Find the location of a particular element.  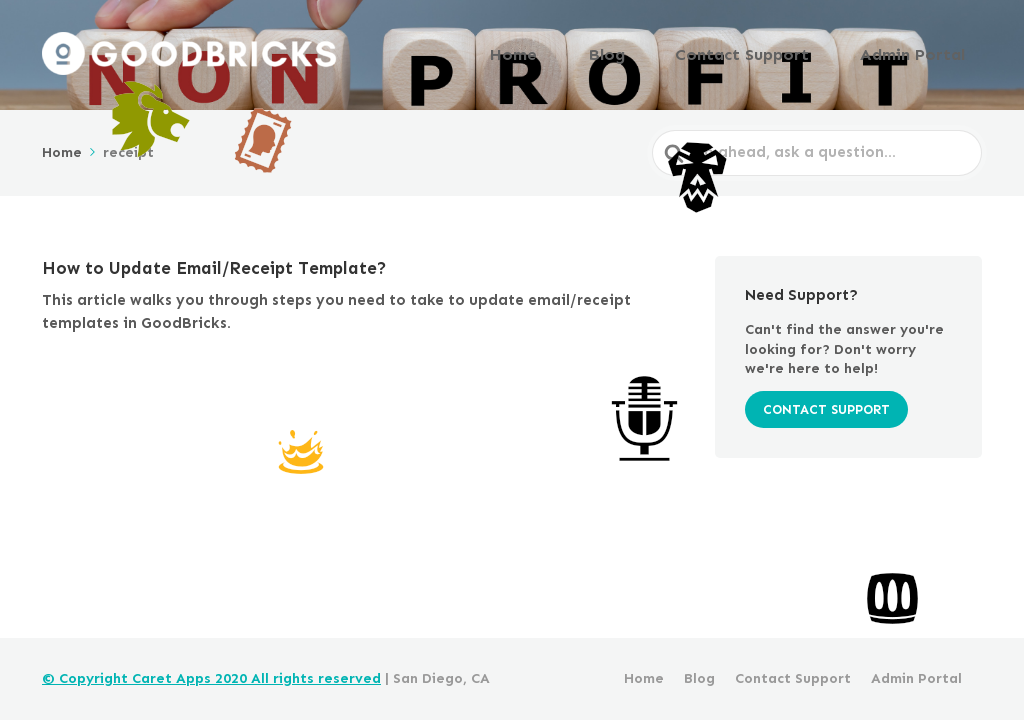

barrel or cask item in a game inventory is located at coordinates (892, 598).